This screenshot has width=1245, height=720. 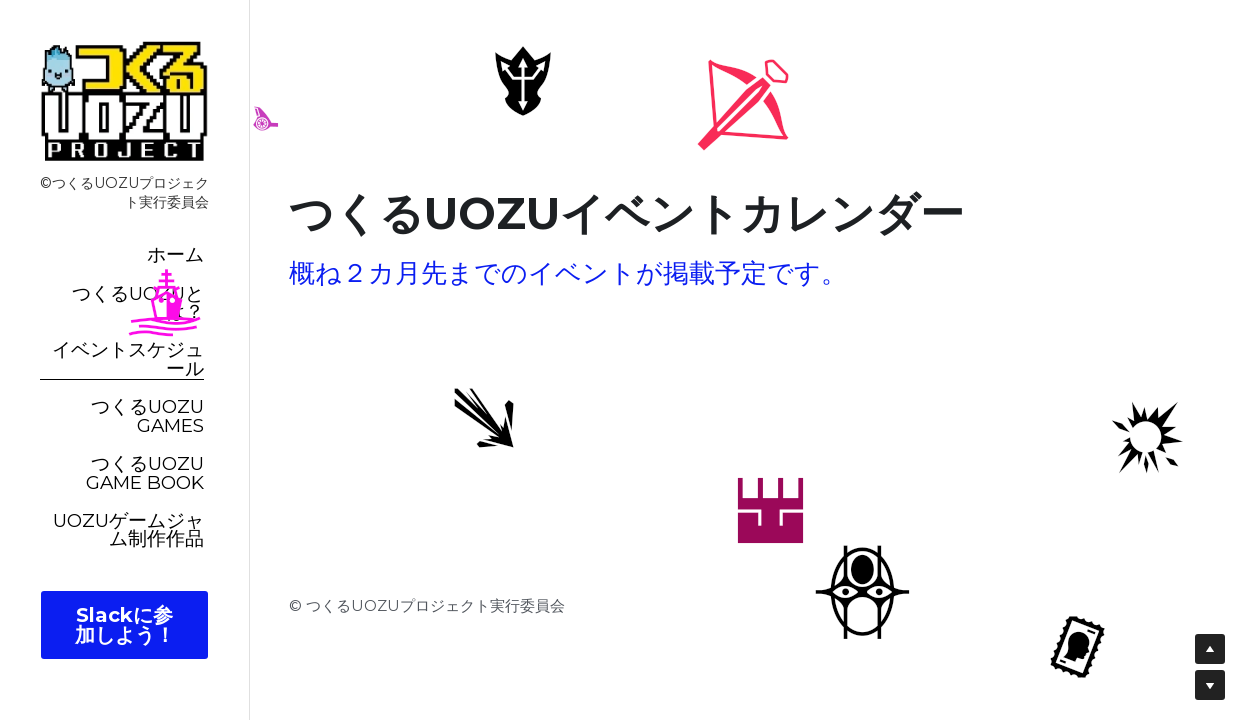 I want to click on select crossbow weapon in game inventory, so click(x=742, y=105).